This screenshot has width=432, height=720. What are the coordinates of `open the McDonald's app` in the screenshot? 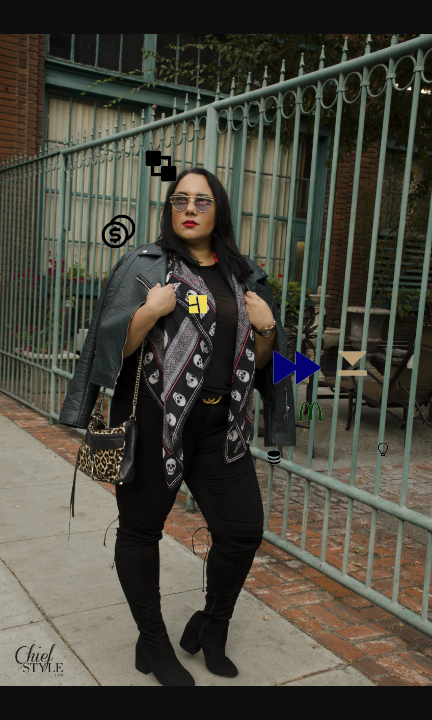 It's located at (310, 411).